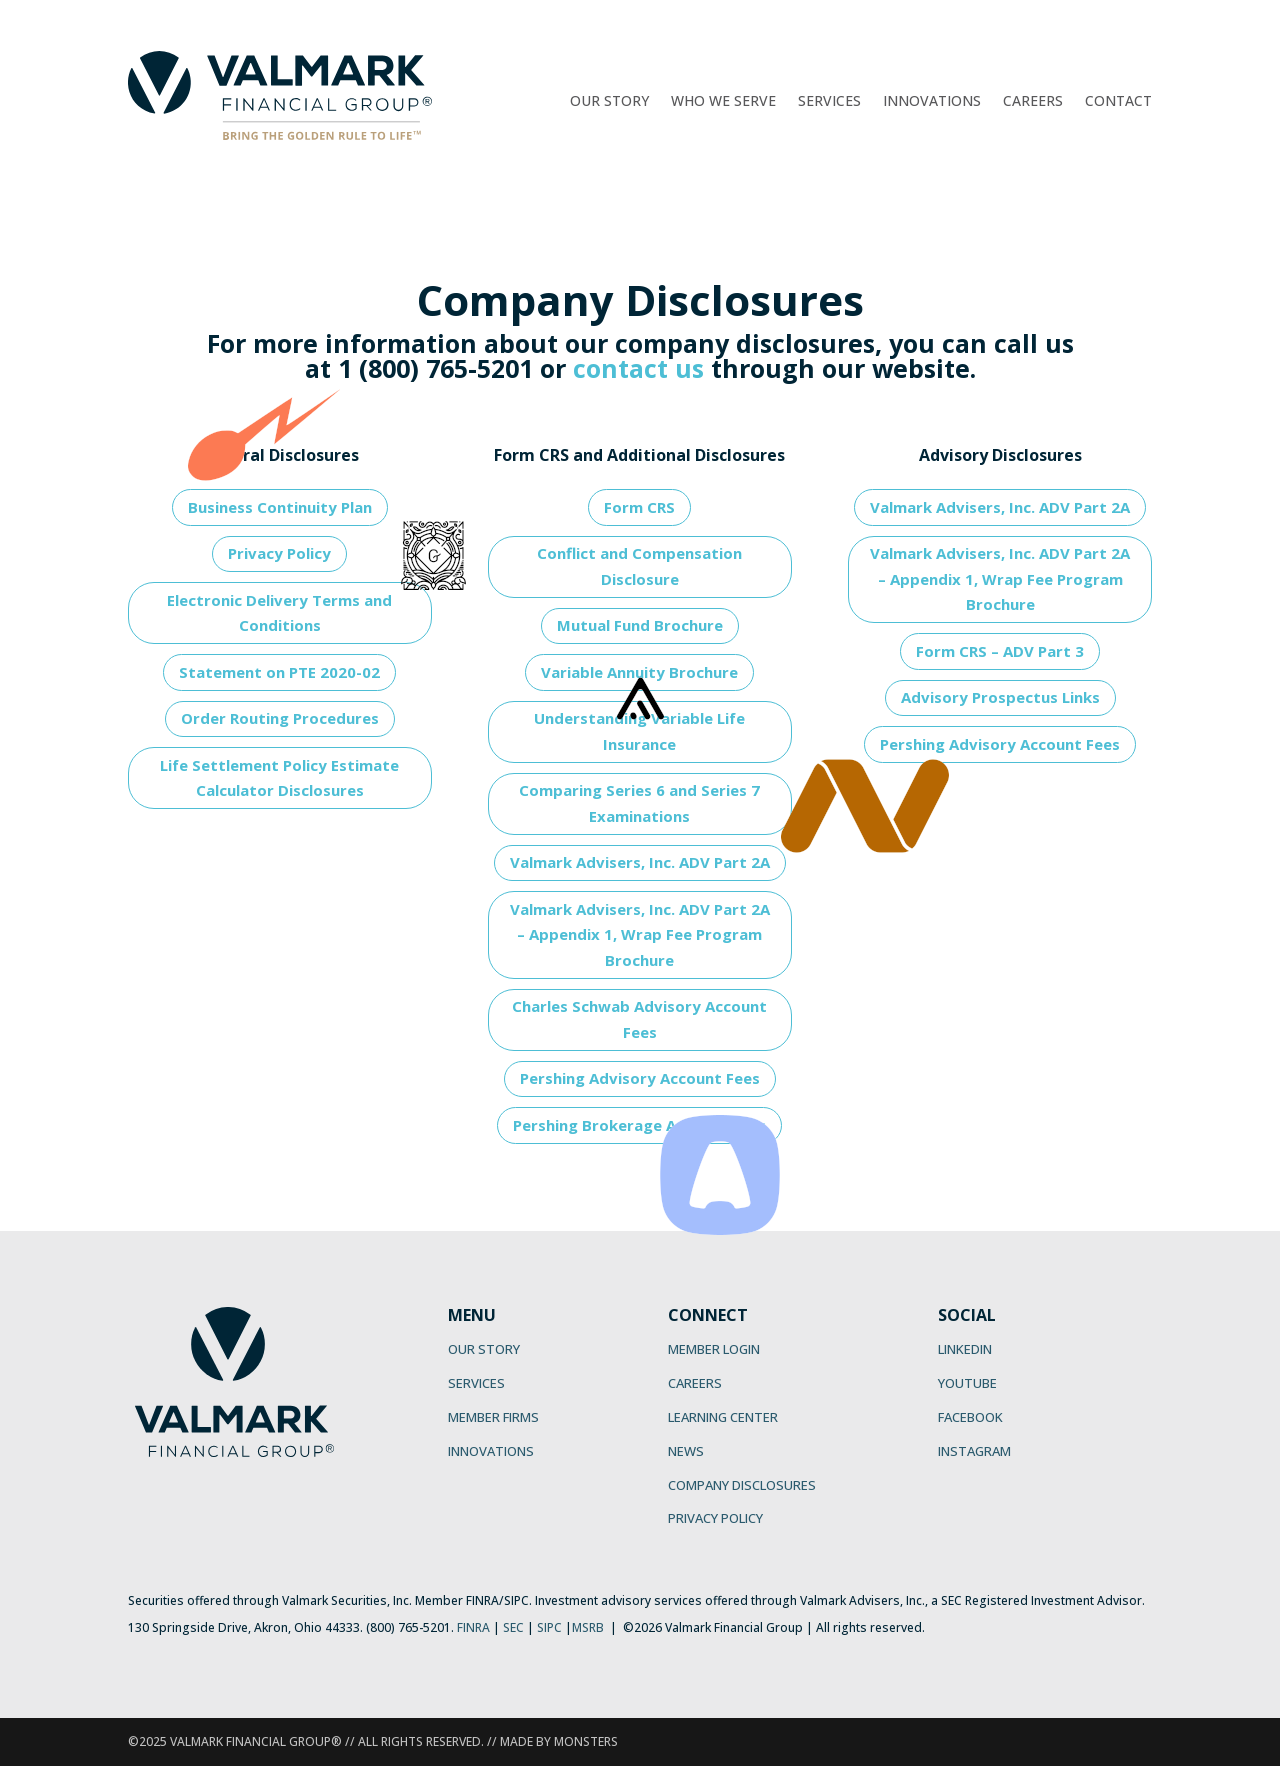  Describe the element at coordinates (433, 555) in the screenshot. I see `open the gutenberg block editor` at that location.